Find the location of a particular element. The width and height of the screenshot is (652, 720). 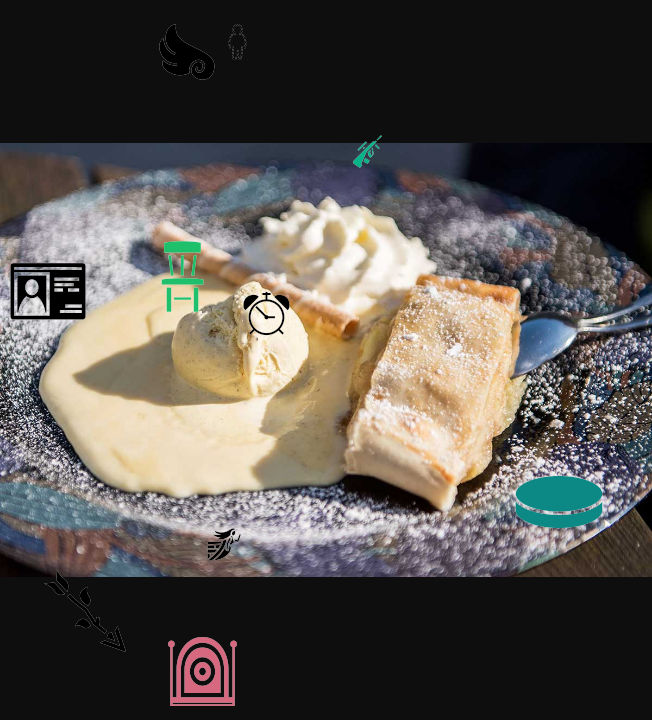

toggle invisibility or stealth mode is located at coordinates (237, 41).